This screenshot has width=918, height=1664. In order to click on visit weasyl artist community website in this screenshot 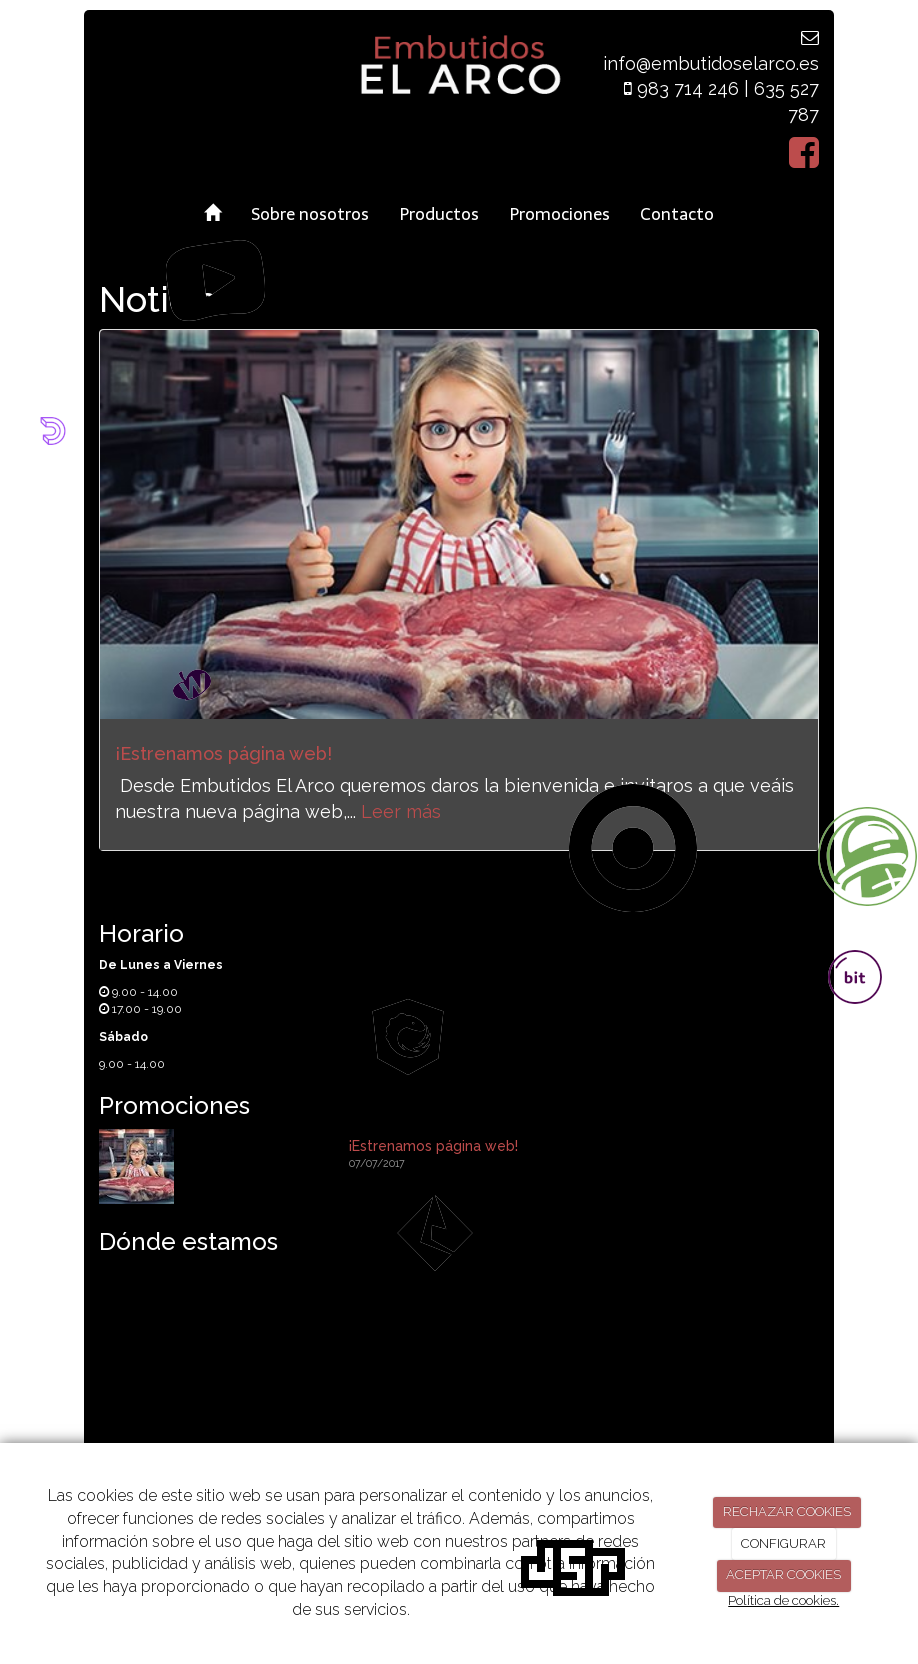, I will do `click(192, 685)`.